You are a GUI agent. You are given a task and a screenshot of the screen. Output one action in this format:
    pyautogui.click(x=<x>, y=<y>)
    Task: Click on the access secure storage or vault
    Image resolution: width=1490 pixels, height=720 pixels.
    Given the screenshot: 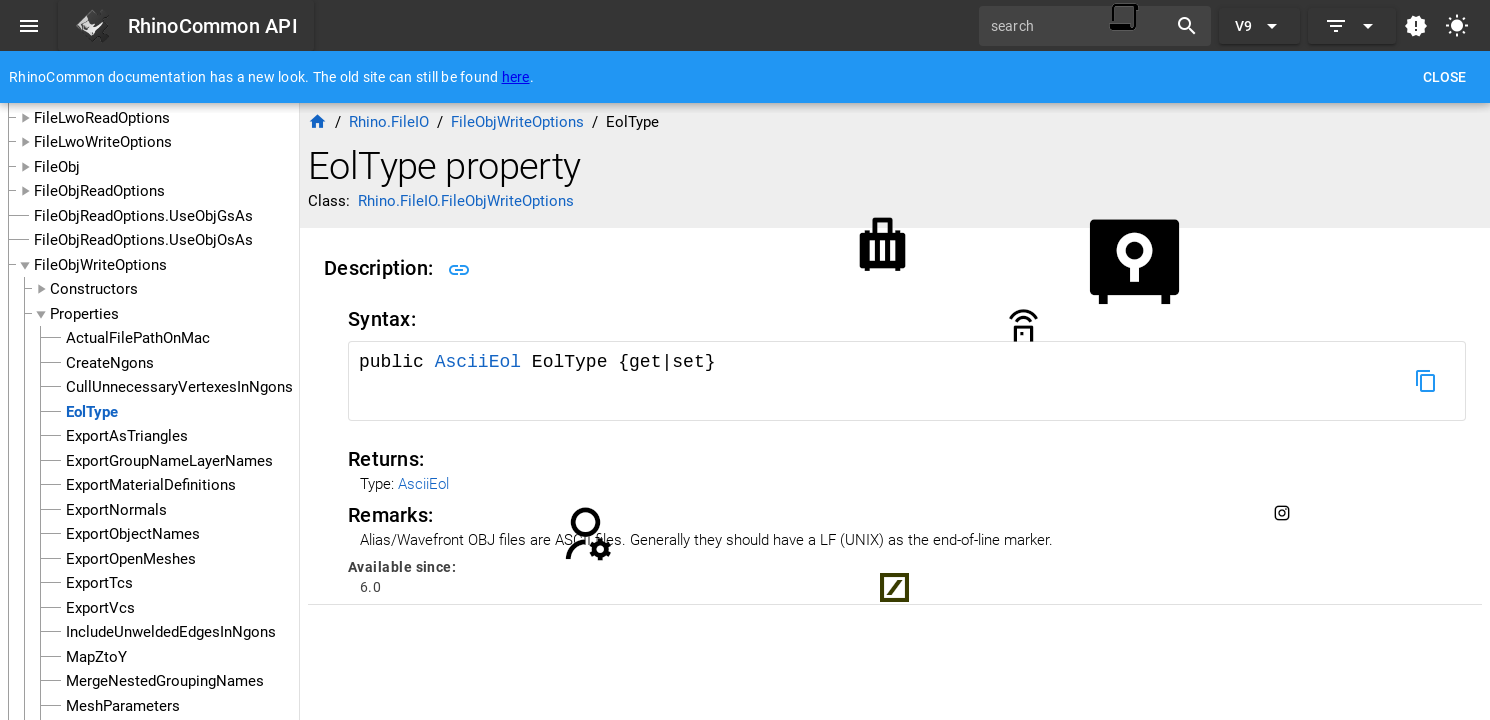 What is the action you would take?
    pyautogui.click(x=1134, y=259)
    